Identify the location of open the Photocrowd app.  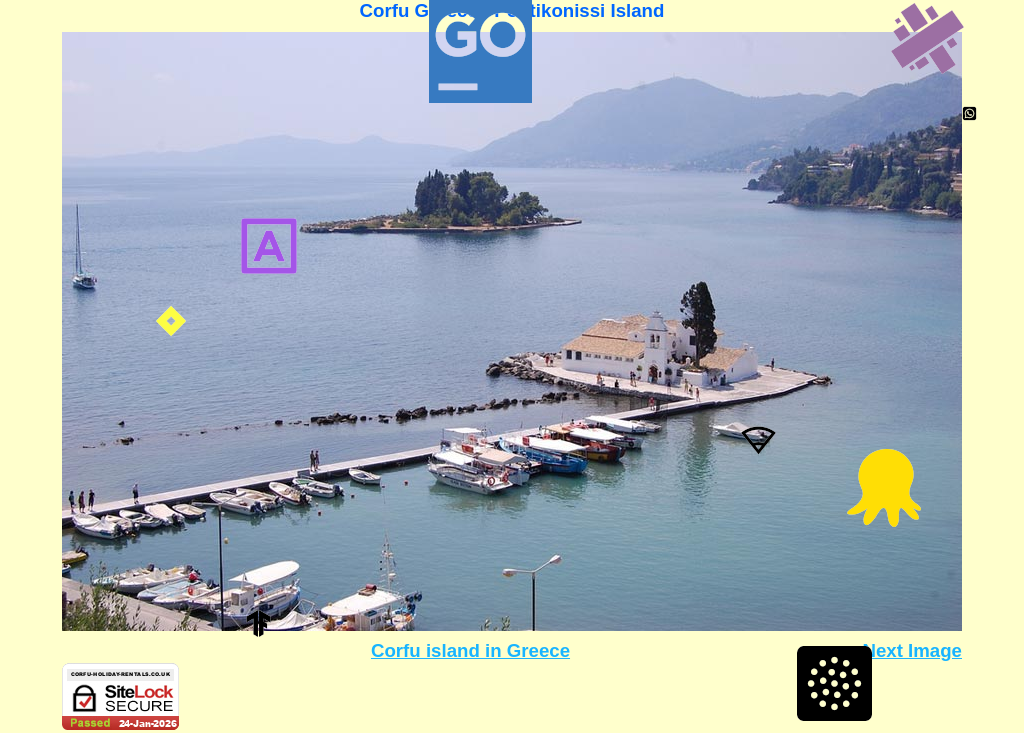
(834, 683).